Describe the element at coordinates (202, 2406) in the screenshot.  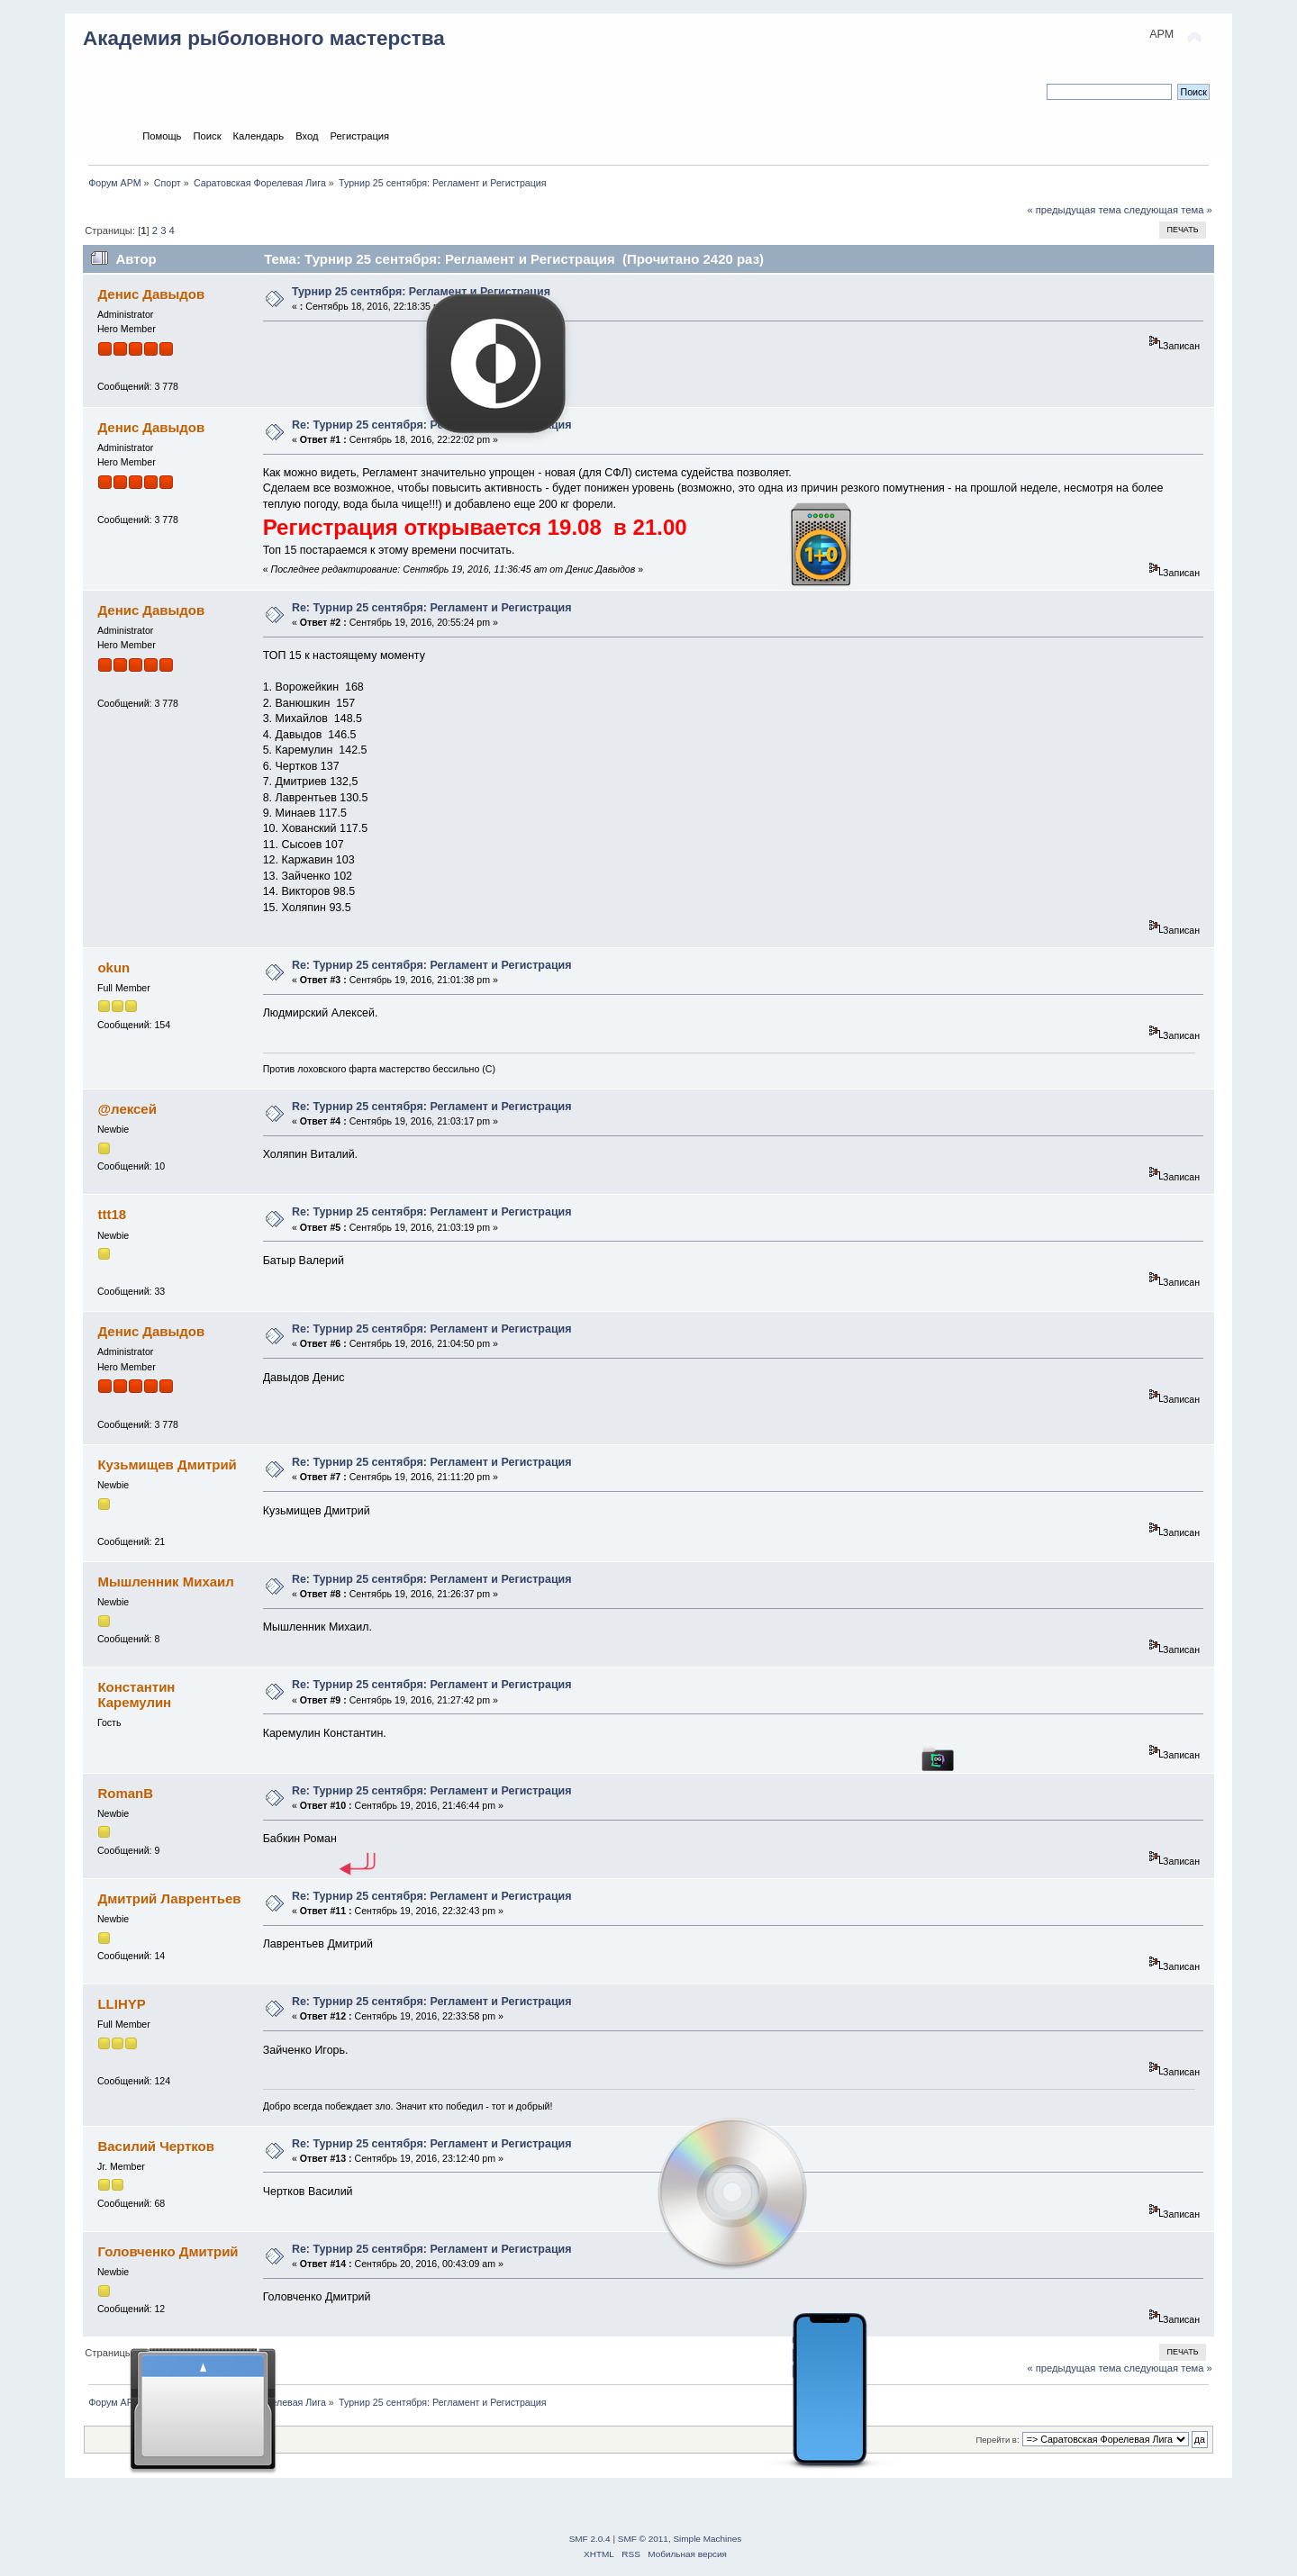
I see `compactflash memory card storage device` at that location.